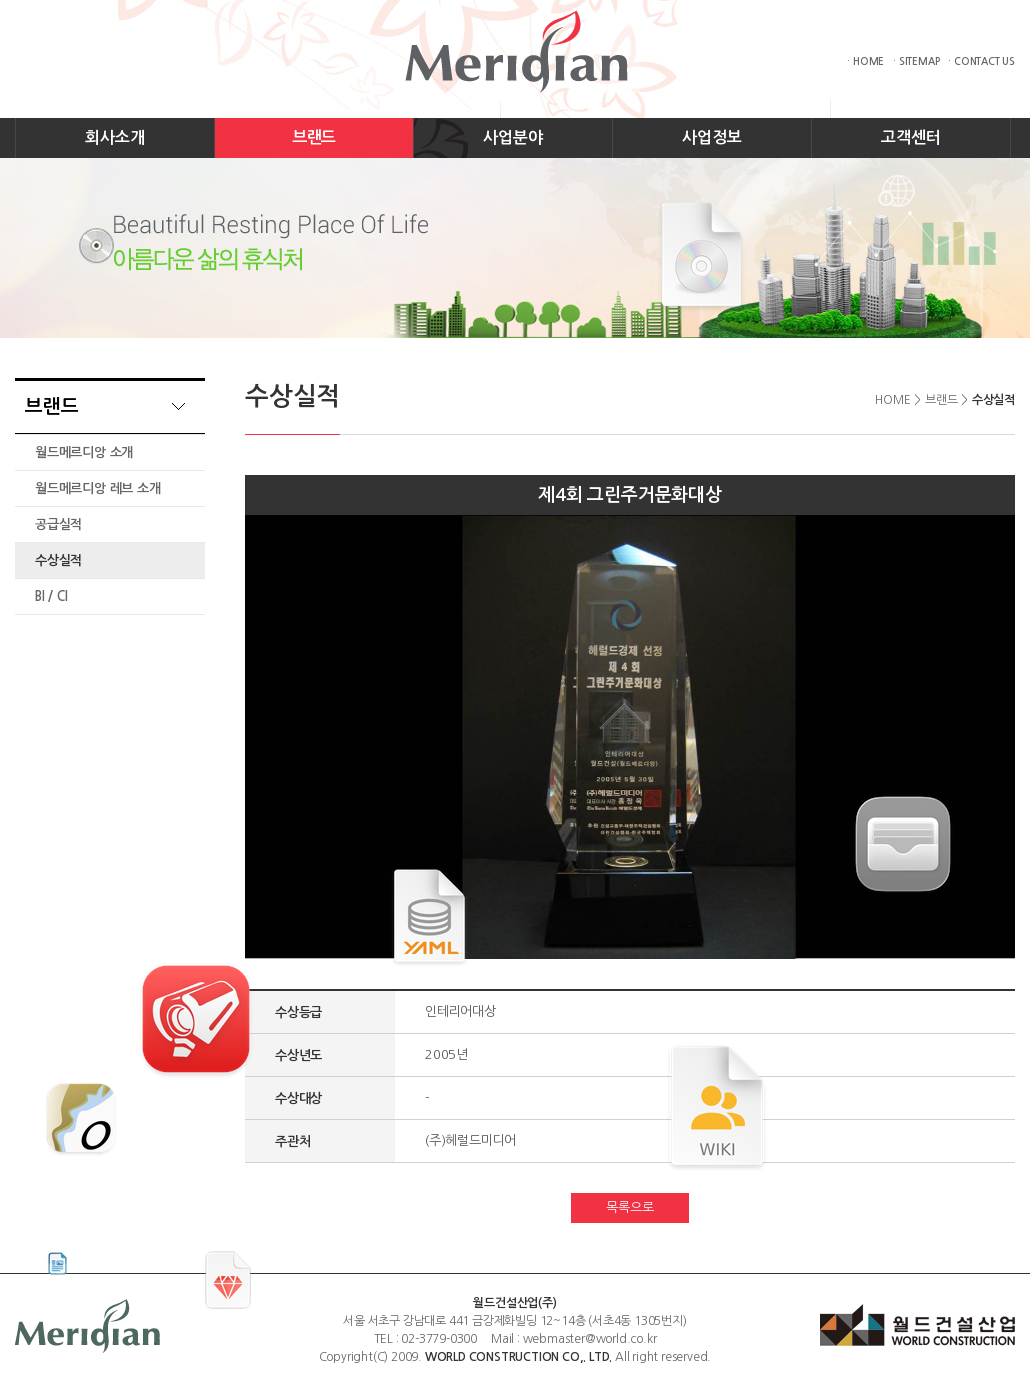 The height and width of the screenshot is (1386, 1030). What do you see at coordinates (57, 1263) in the screenshot?
I see `libreoffice writer document template file` at bounding box center [57, 1263].